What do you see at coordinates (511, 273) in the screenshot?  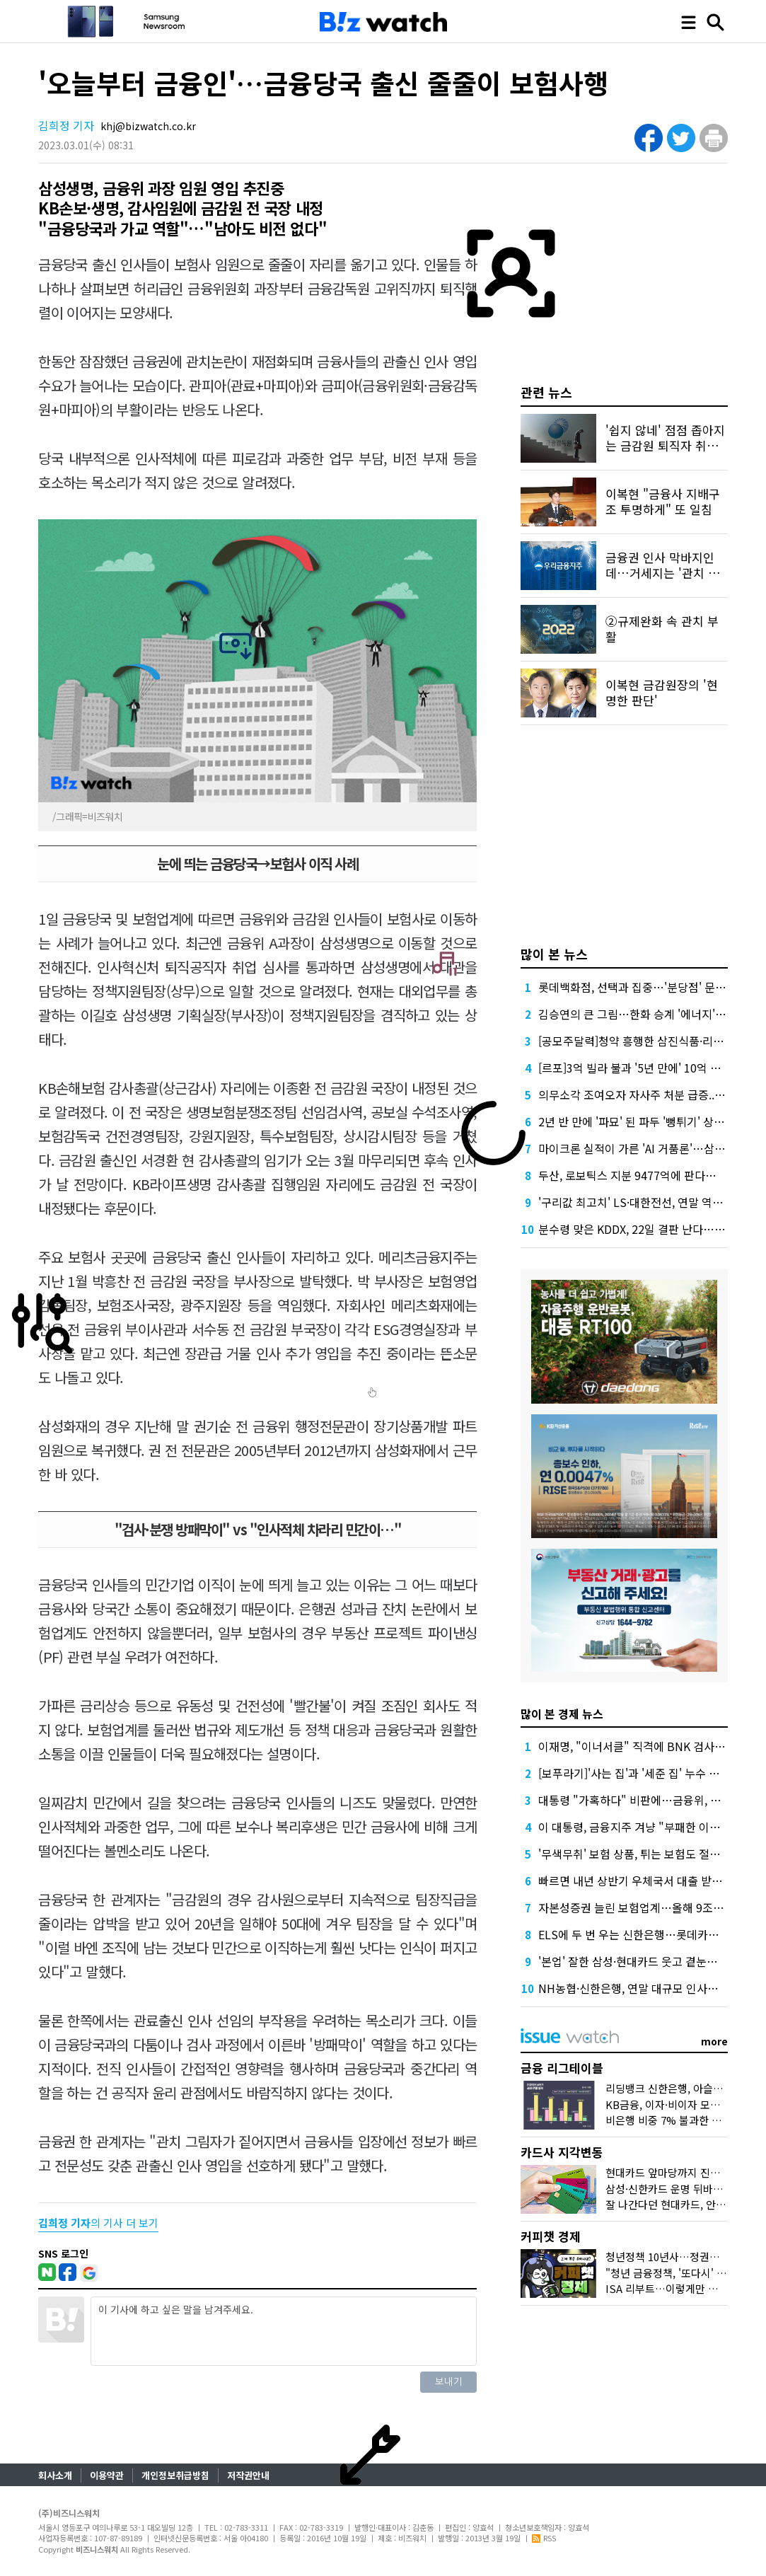 I see `focus on current user profile` at bounding box center [511, 273].